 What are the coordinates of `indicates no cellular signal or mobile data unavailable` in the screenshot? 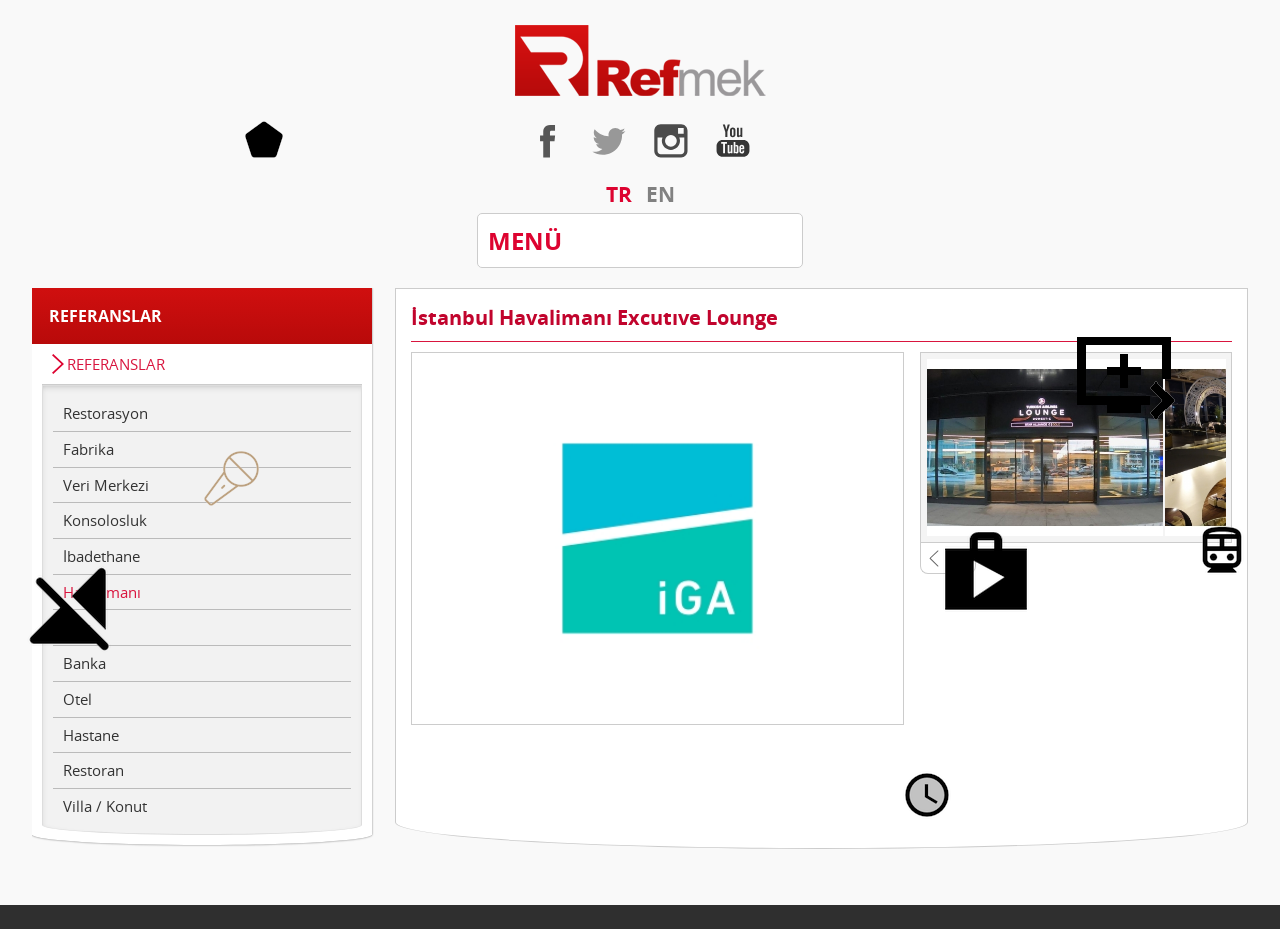 It's located at (69, 607).